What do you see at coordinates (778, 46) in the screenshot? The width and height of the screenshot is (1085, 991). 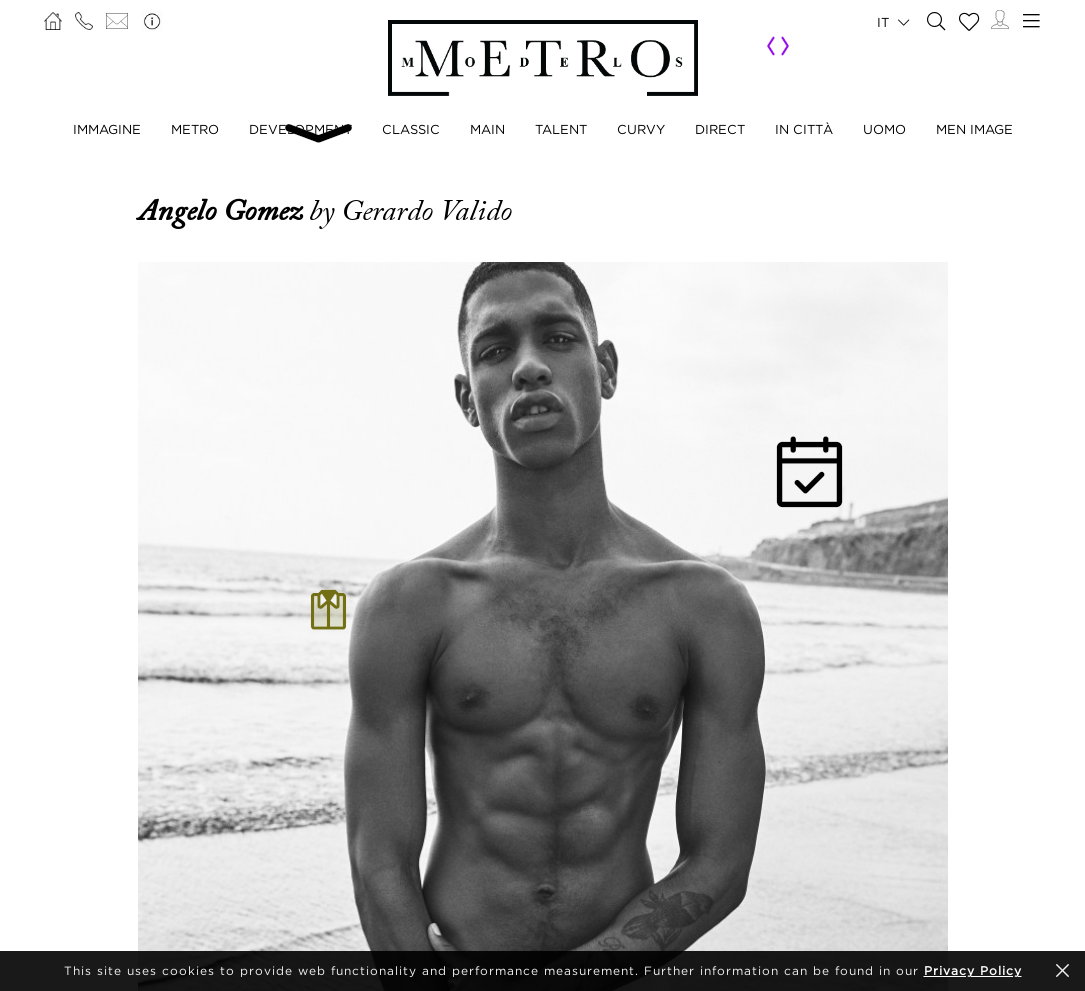 I see `view or edit source code` at bounding box center [778, 46].